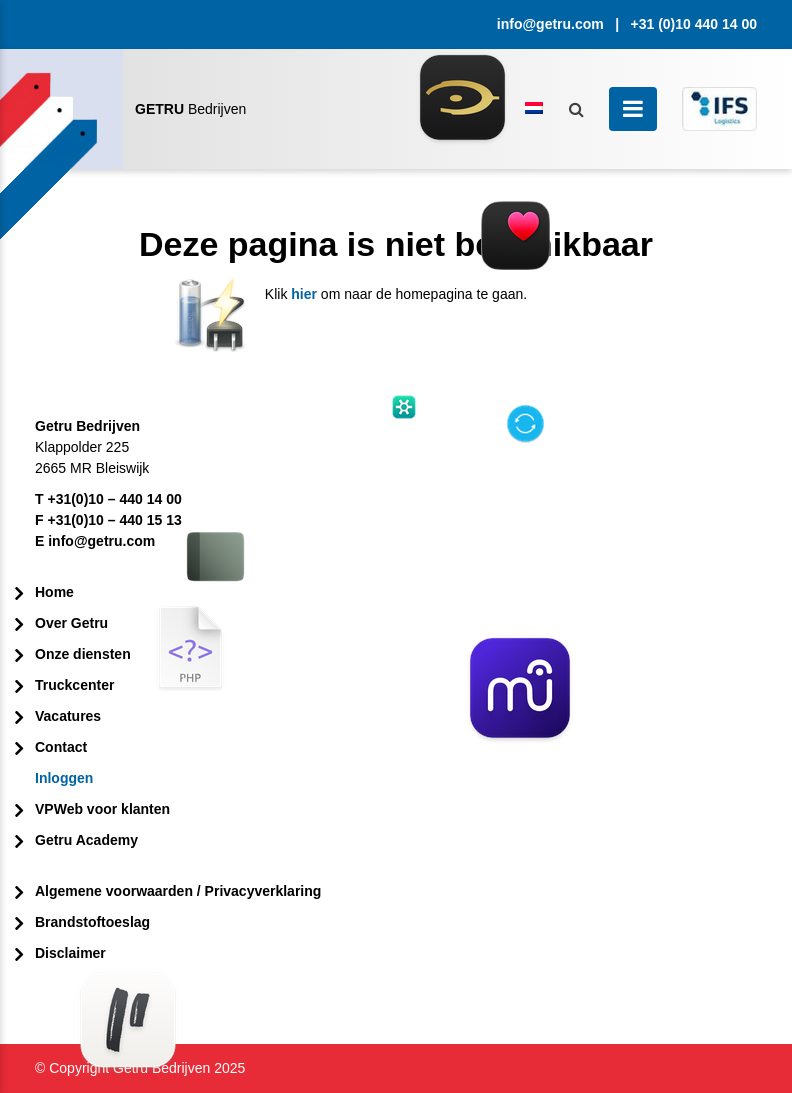 The height and width of the screenshot is (1093, 792). What do you see at coordinates (520, 688) in the screenshot?
I see `open MuseScore music notation app` at bounding box center [520, 688].